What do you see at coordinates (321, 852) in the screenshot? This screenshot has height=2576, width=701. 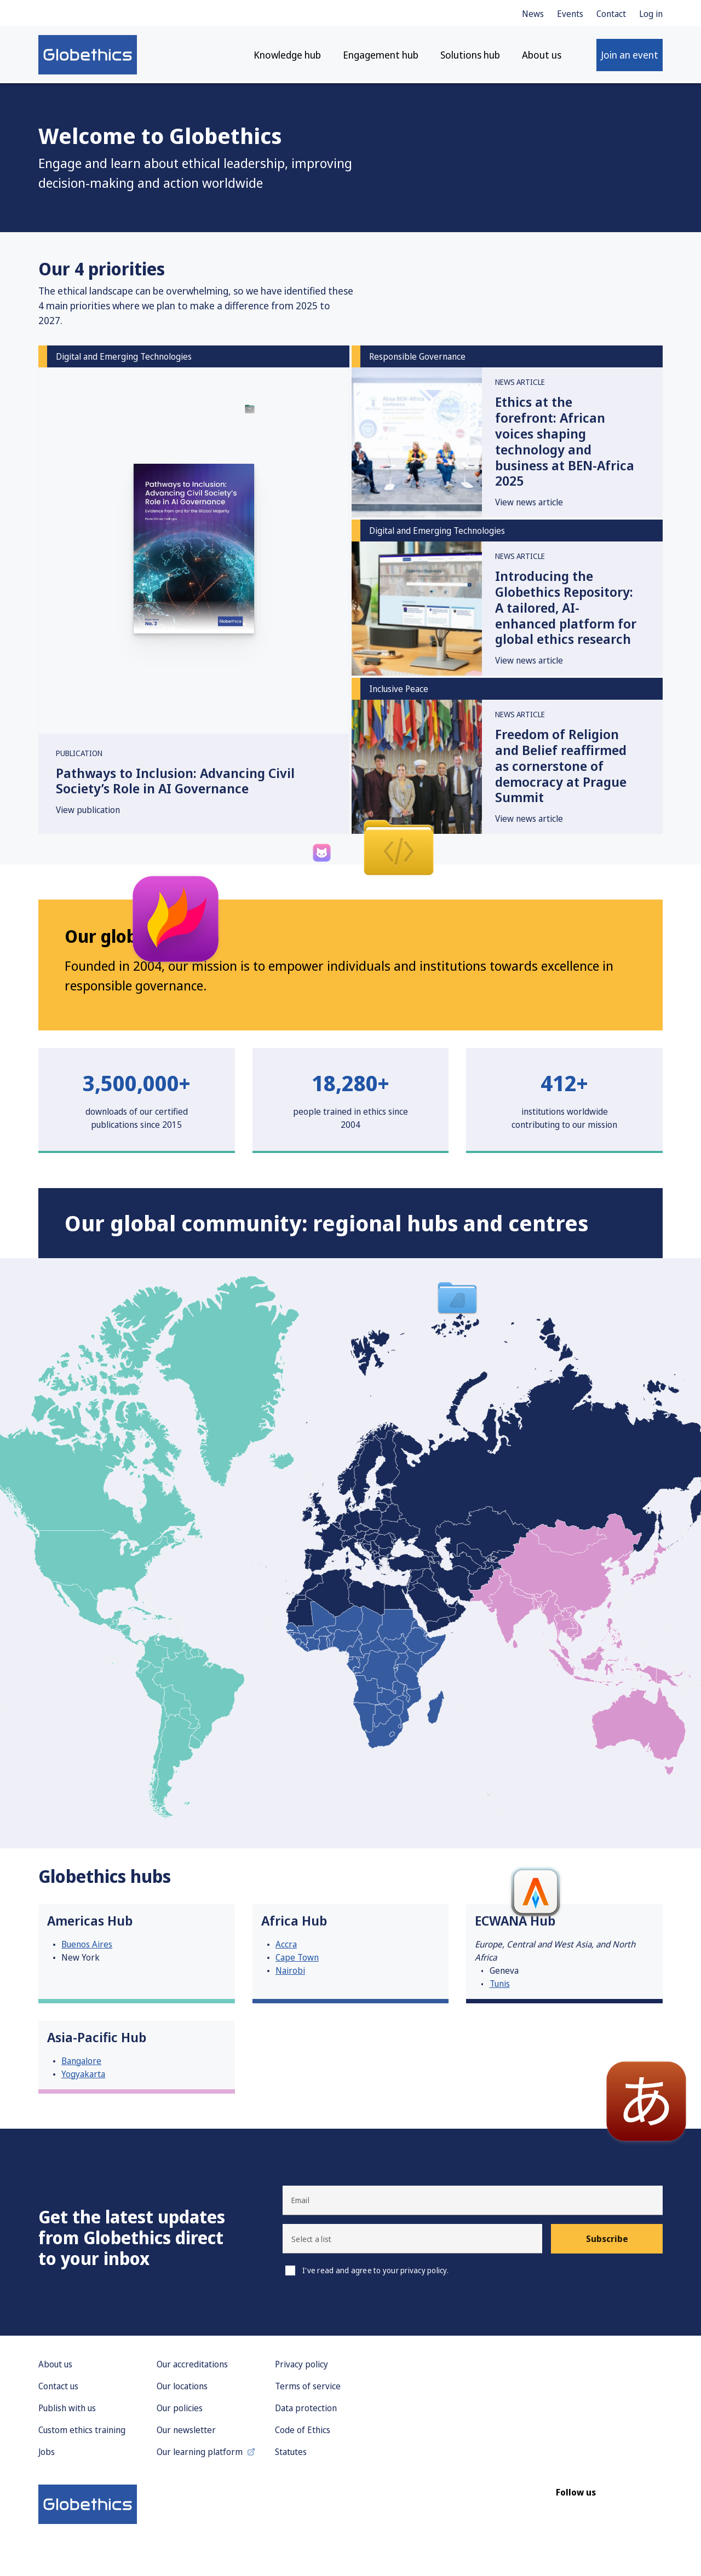 I see `open clash verge proxy client` at bounding box center [321, 852].